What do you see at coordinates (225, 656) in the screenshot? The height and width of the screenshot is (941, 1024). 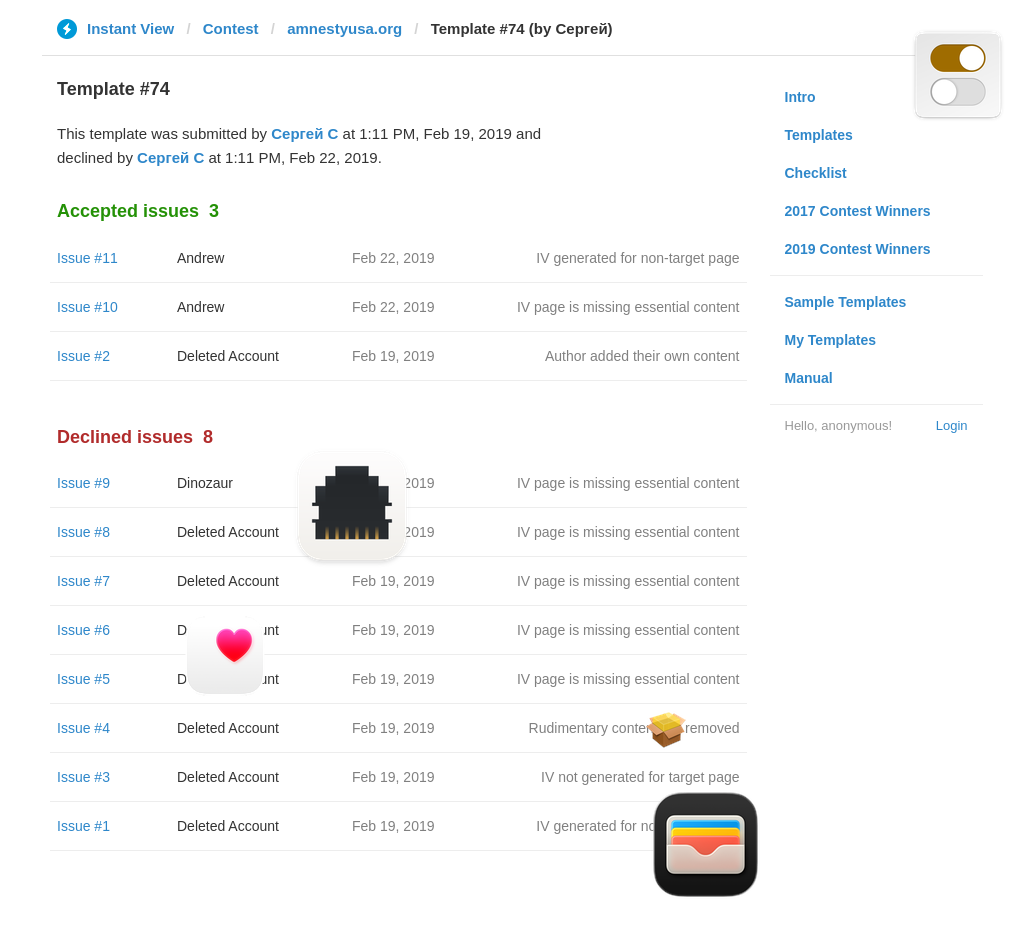 I see `open the Health app` at bounding box center [225, 656].